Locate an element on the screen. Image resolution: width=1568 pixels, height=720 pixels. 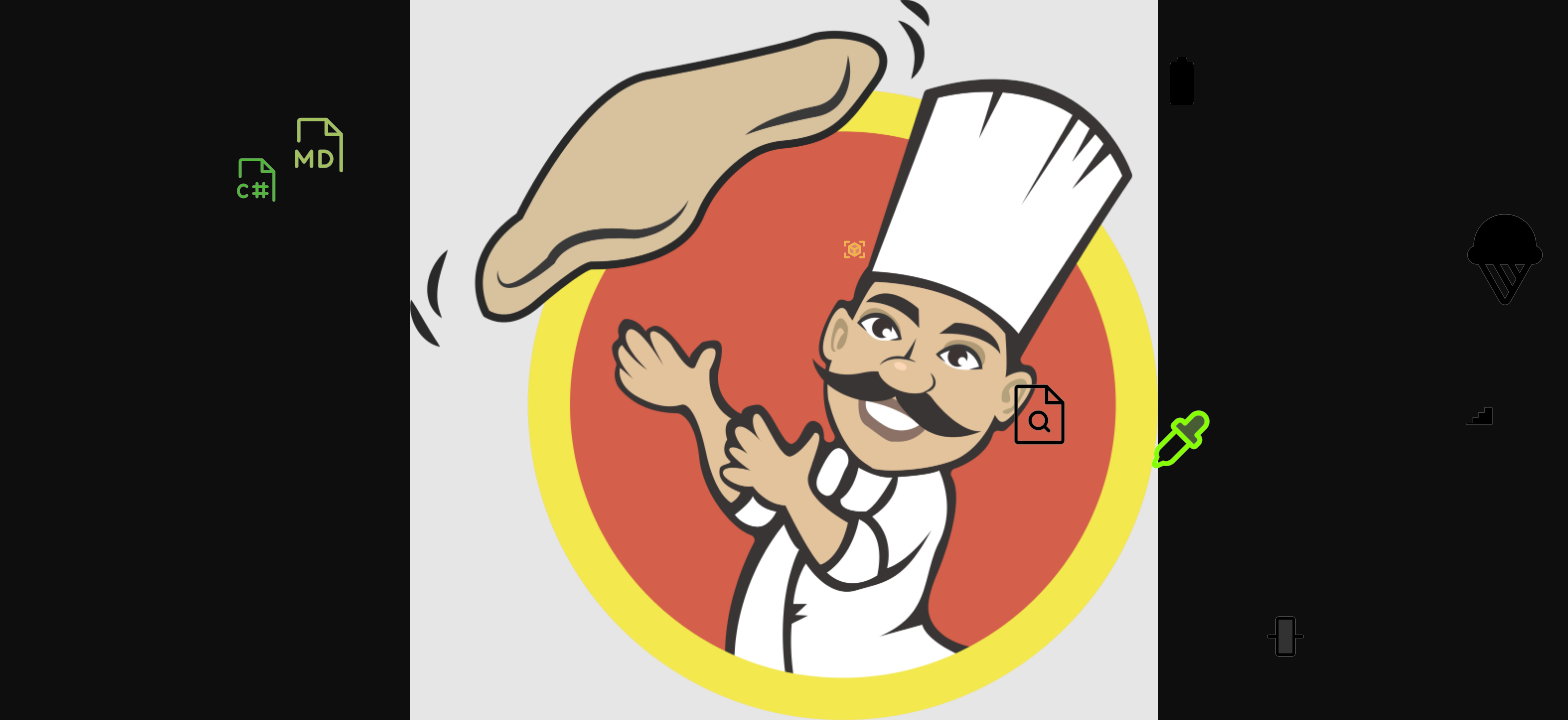
align object to vertical center is located at coordinates (1285, 636).